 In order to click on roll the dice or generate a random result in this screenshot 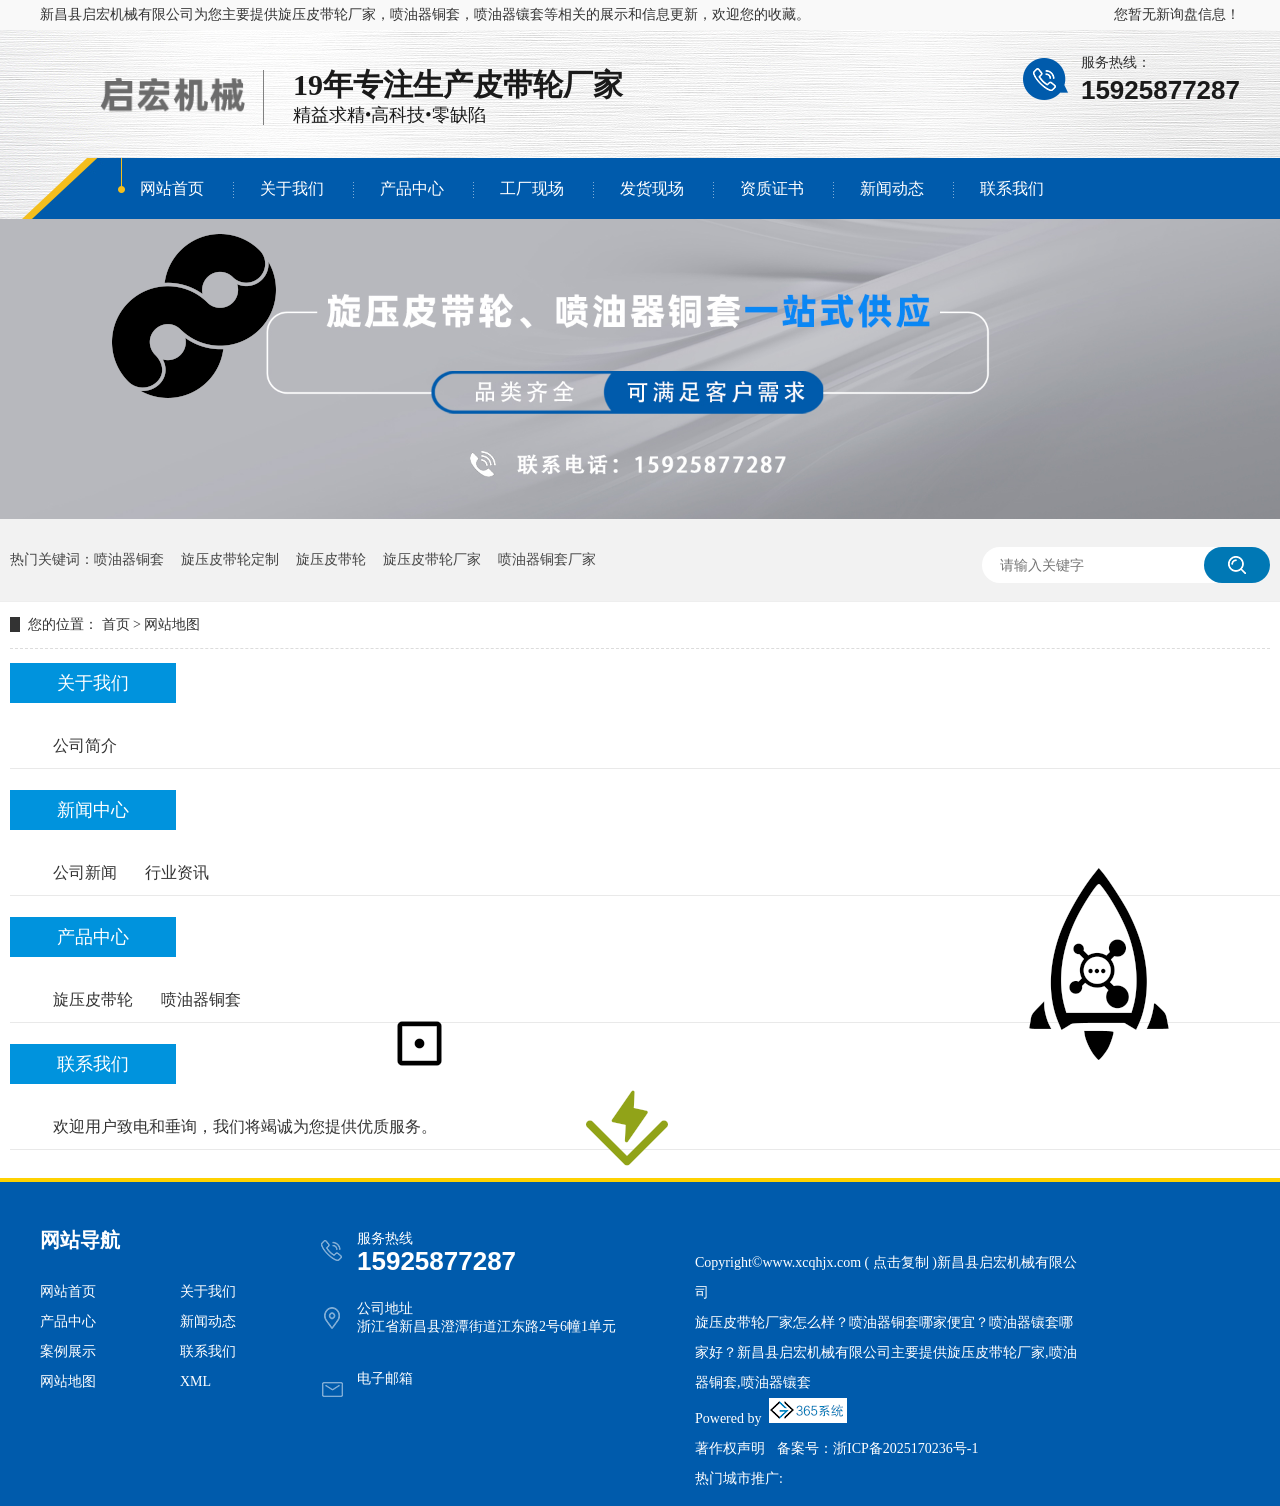, I will do `click(419, 1043)`.